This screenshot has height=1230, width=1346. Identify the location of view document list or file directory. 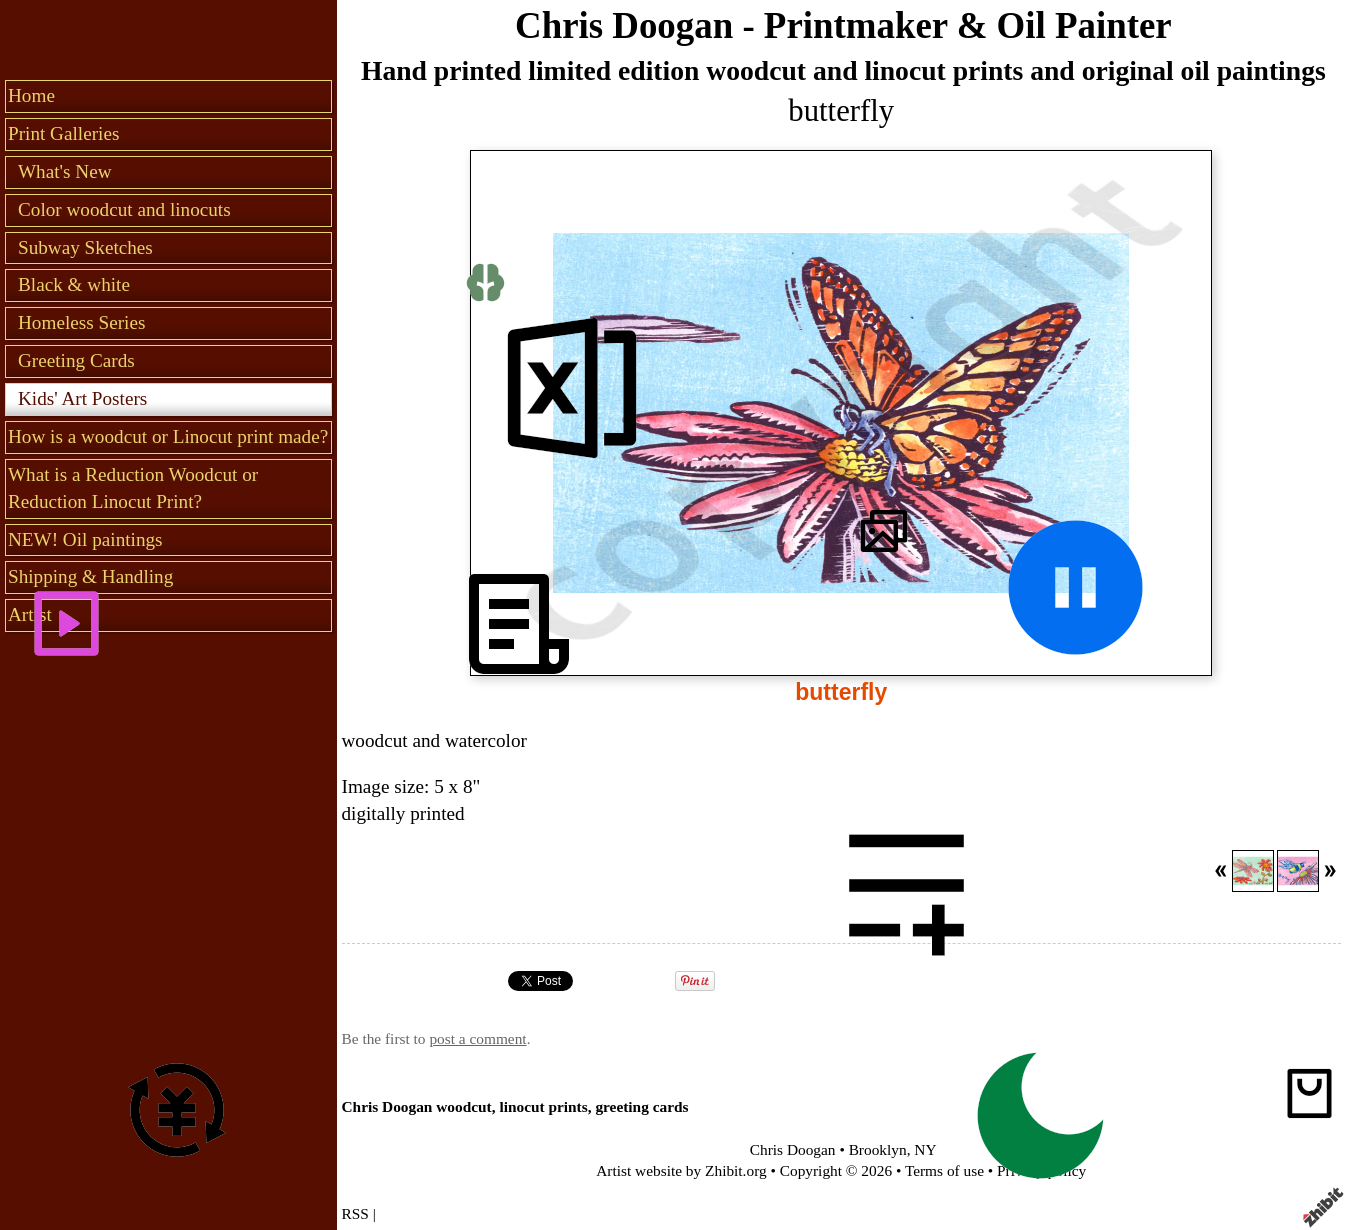
(519, 624).